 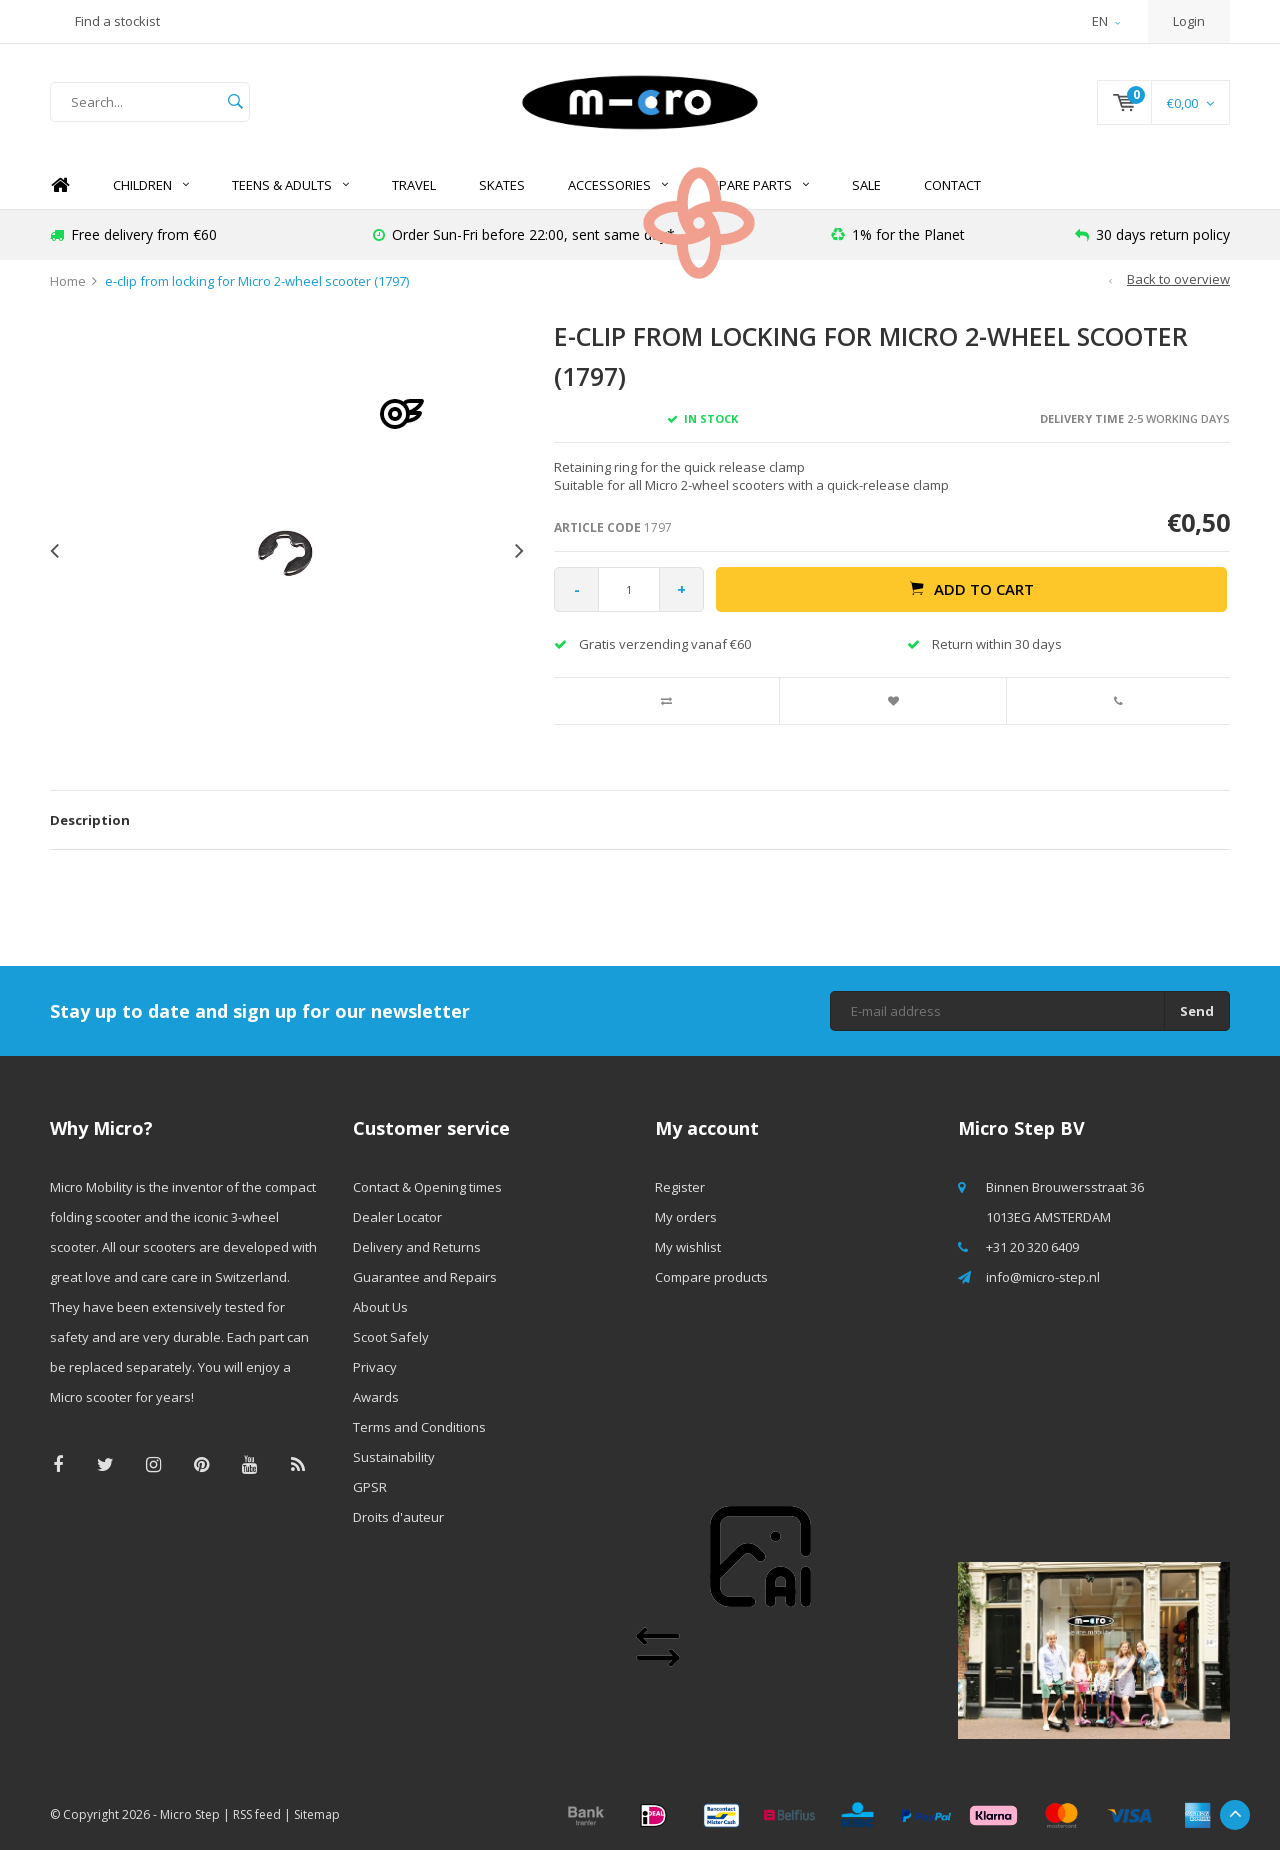 I want to click on swap or exchange items, so click(x=658, y=1647).